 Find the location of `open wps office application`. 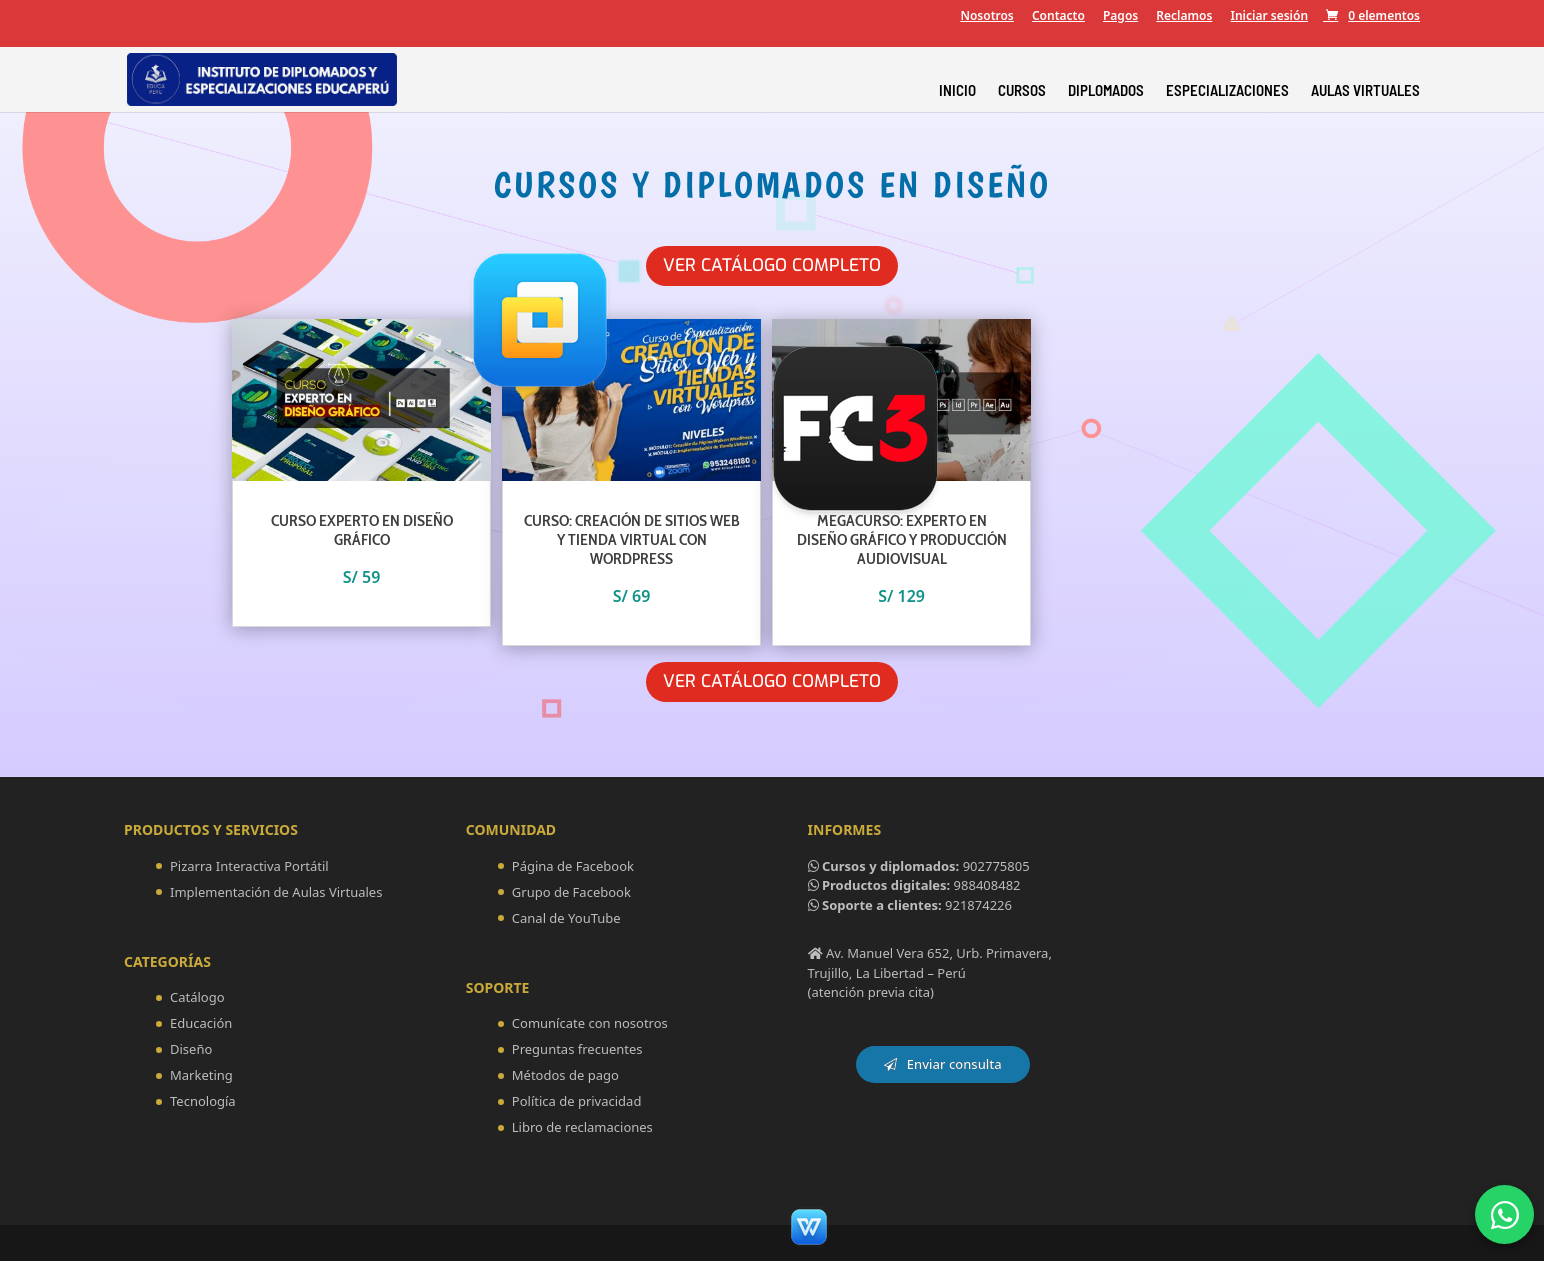

open wps office application is located at coordinates (809, 1227).